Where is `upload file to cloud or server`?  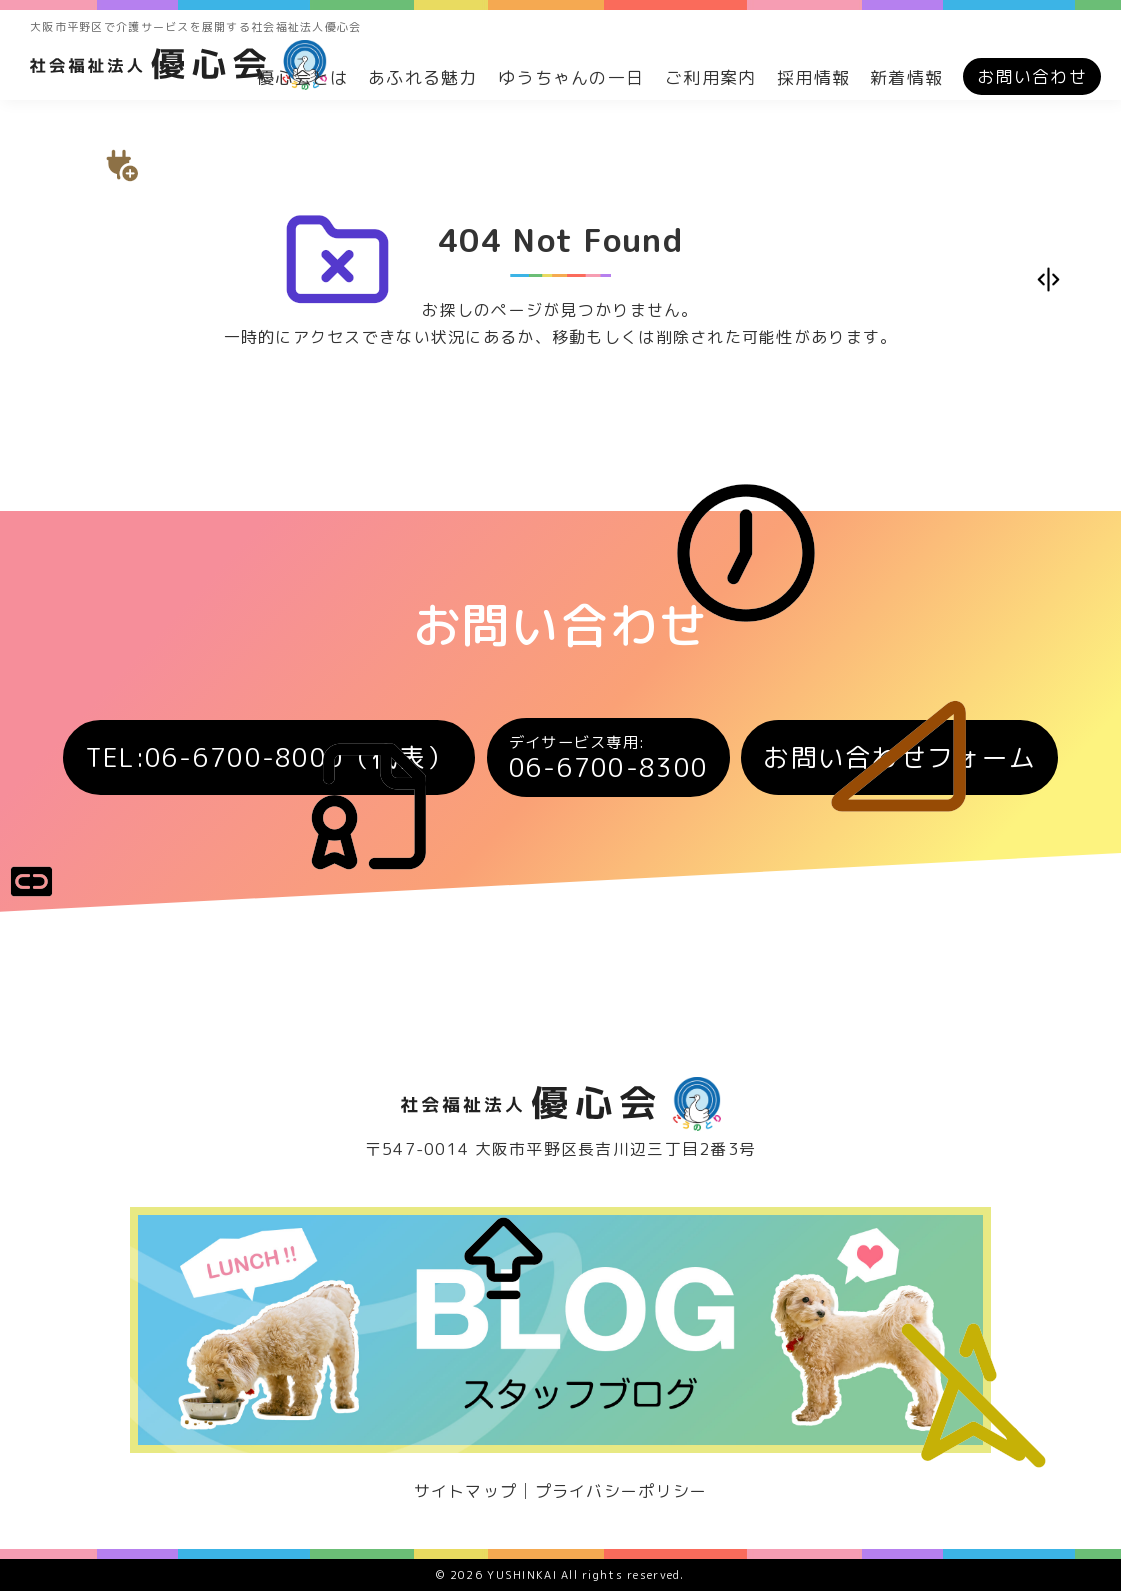
upload file to cloud or server is located at coordinates (503, 1260).